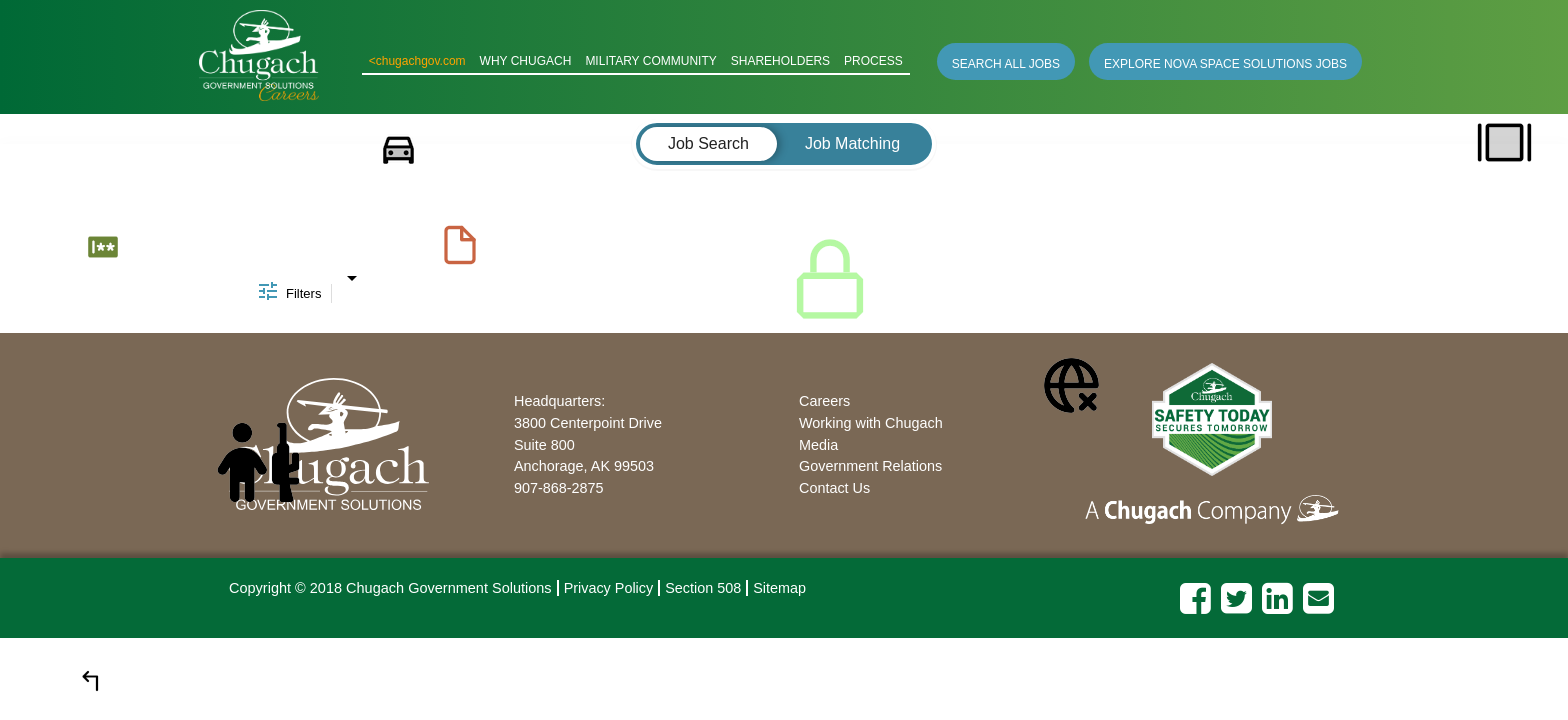 Image resolution: width=1568 pixels, height=720 pixels. I want to click on view or open a file, so click(460, 245).